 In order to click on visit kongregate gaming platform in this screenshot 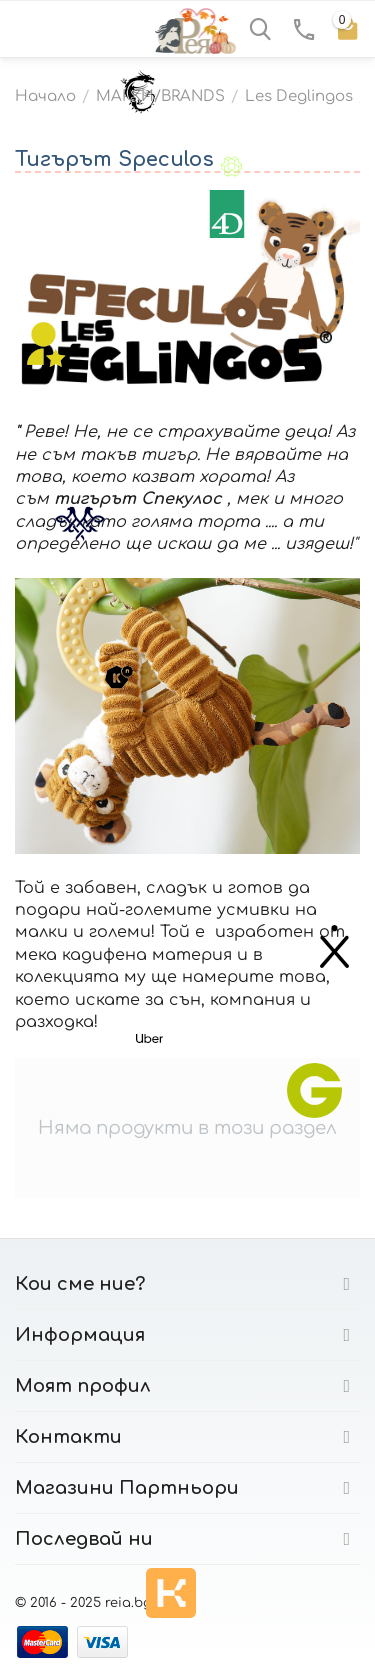, I will do `click(171, 1593)`.